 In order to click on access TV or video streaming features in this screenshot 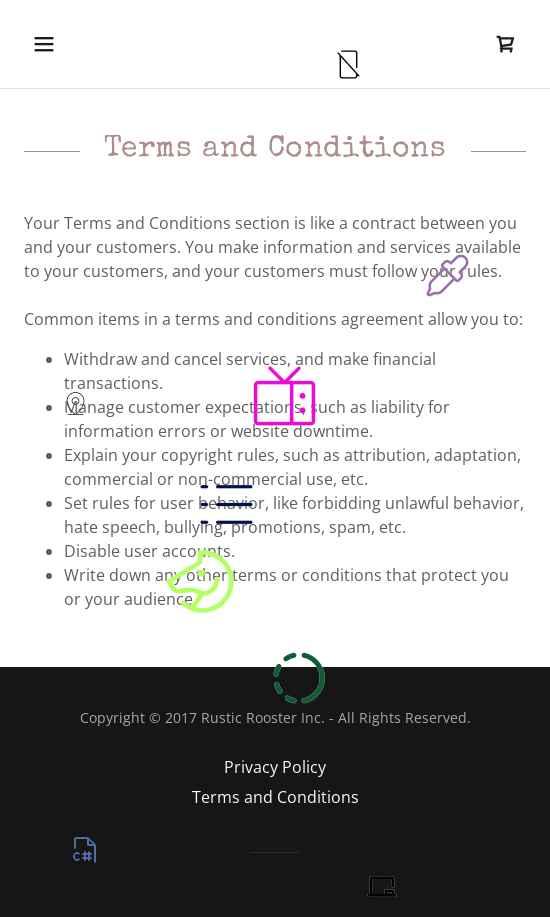, I will do `click(284, 399)`.